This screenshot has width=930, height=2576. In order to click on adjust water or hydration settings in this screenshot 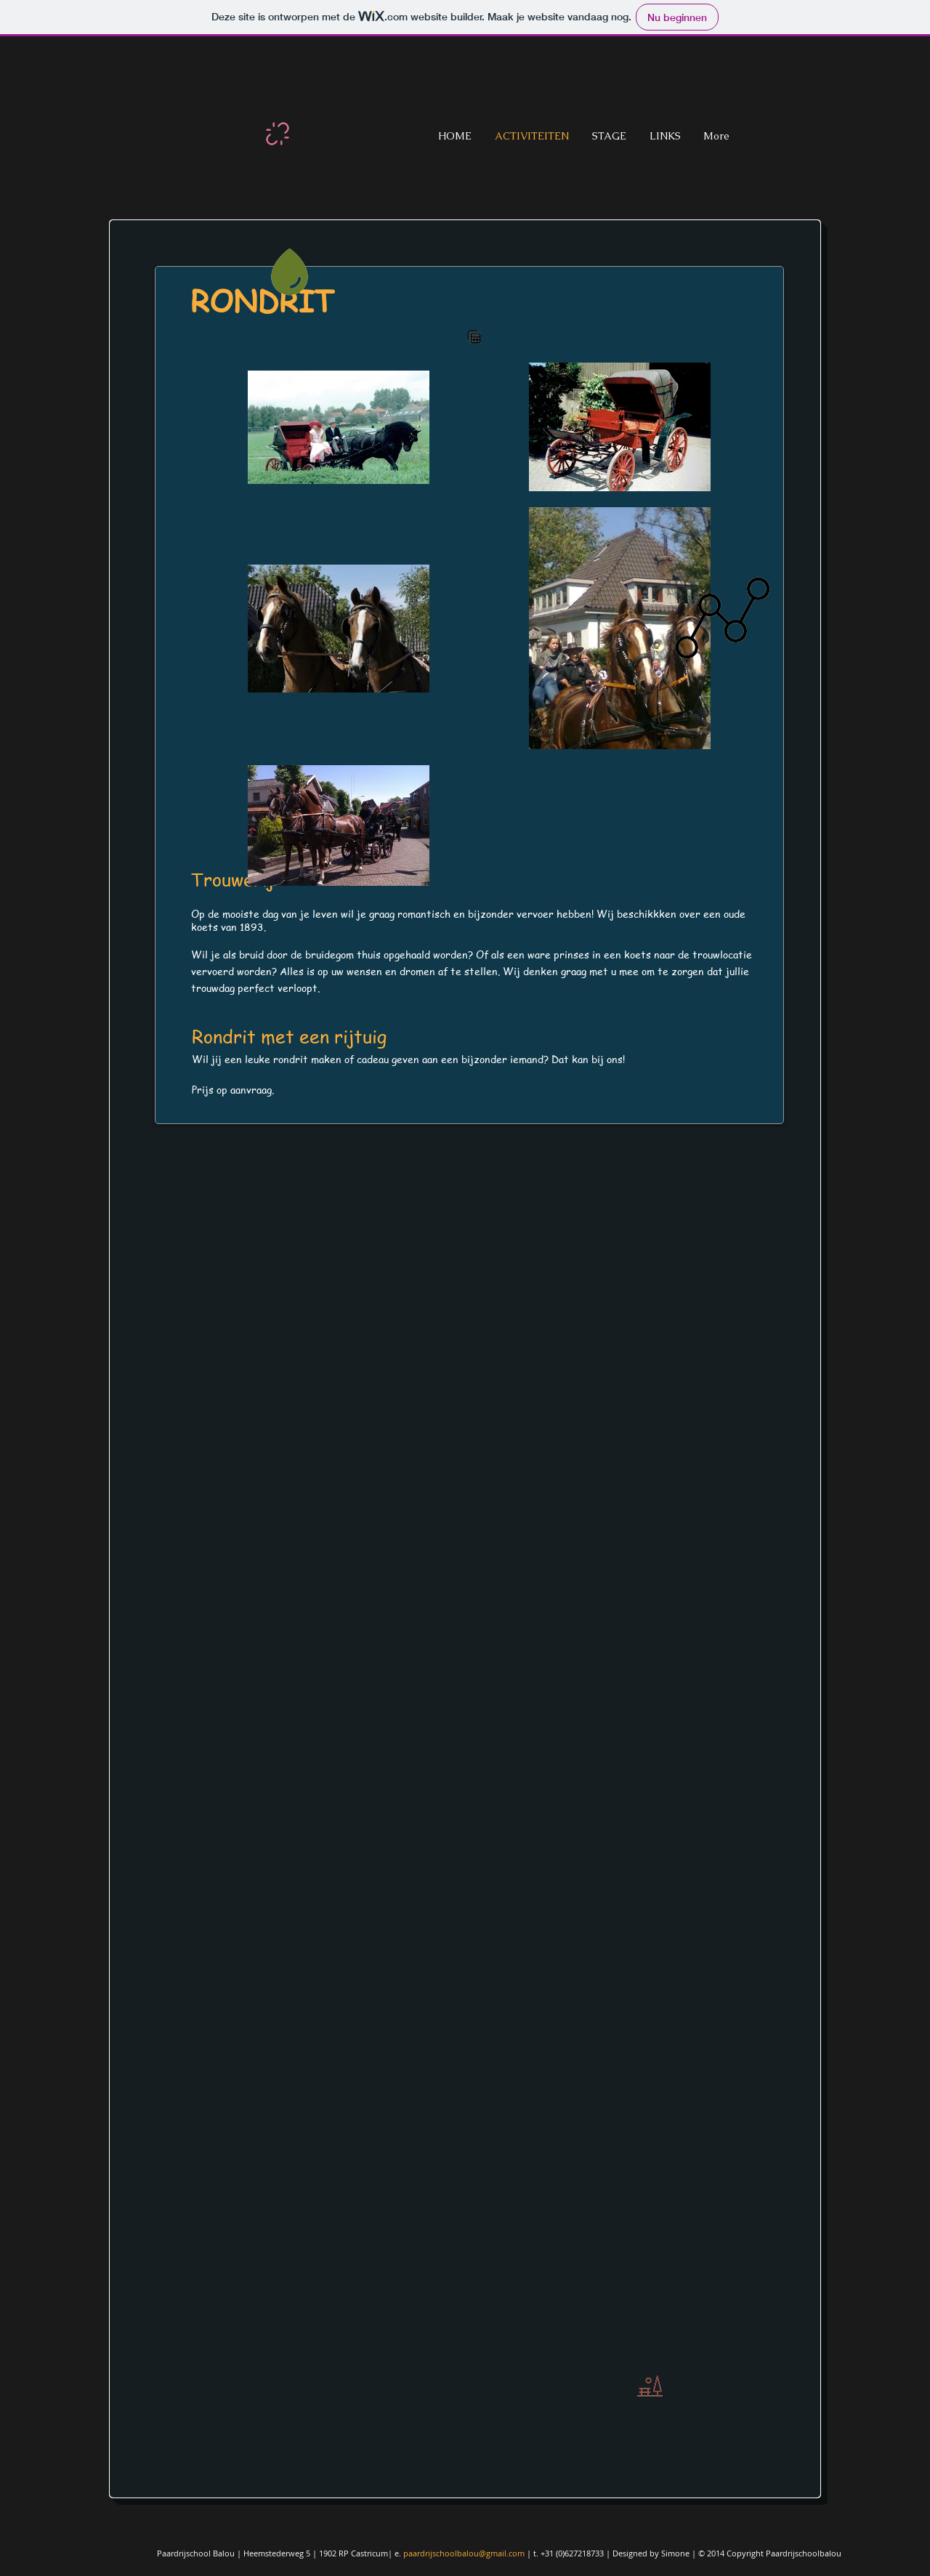, I will do `click(289, 273)`.